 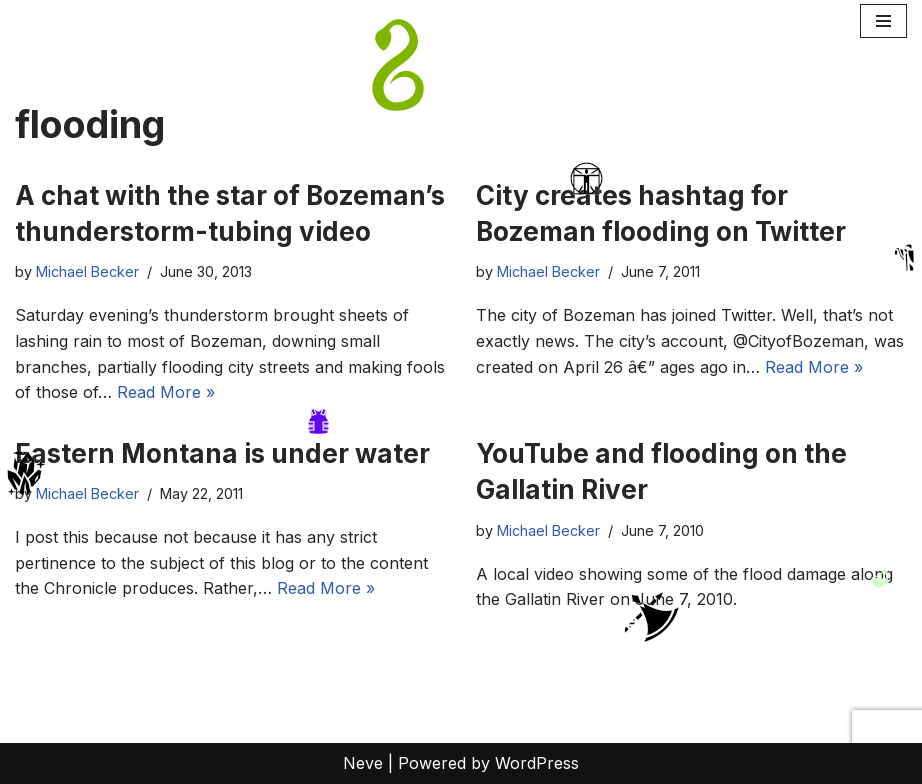 I want to click on view collected minerals or crystals, so click(x=26, y=471).